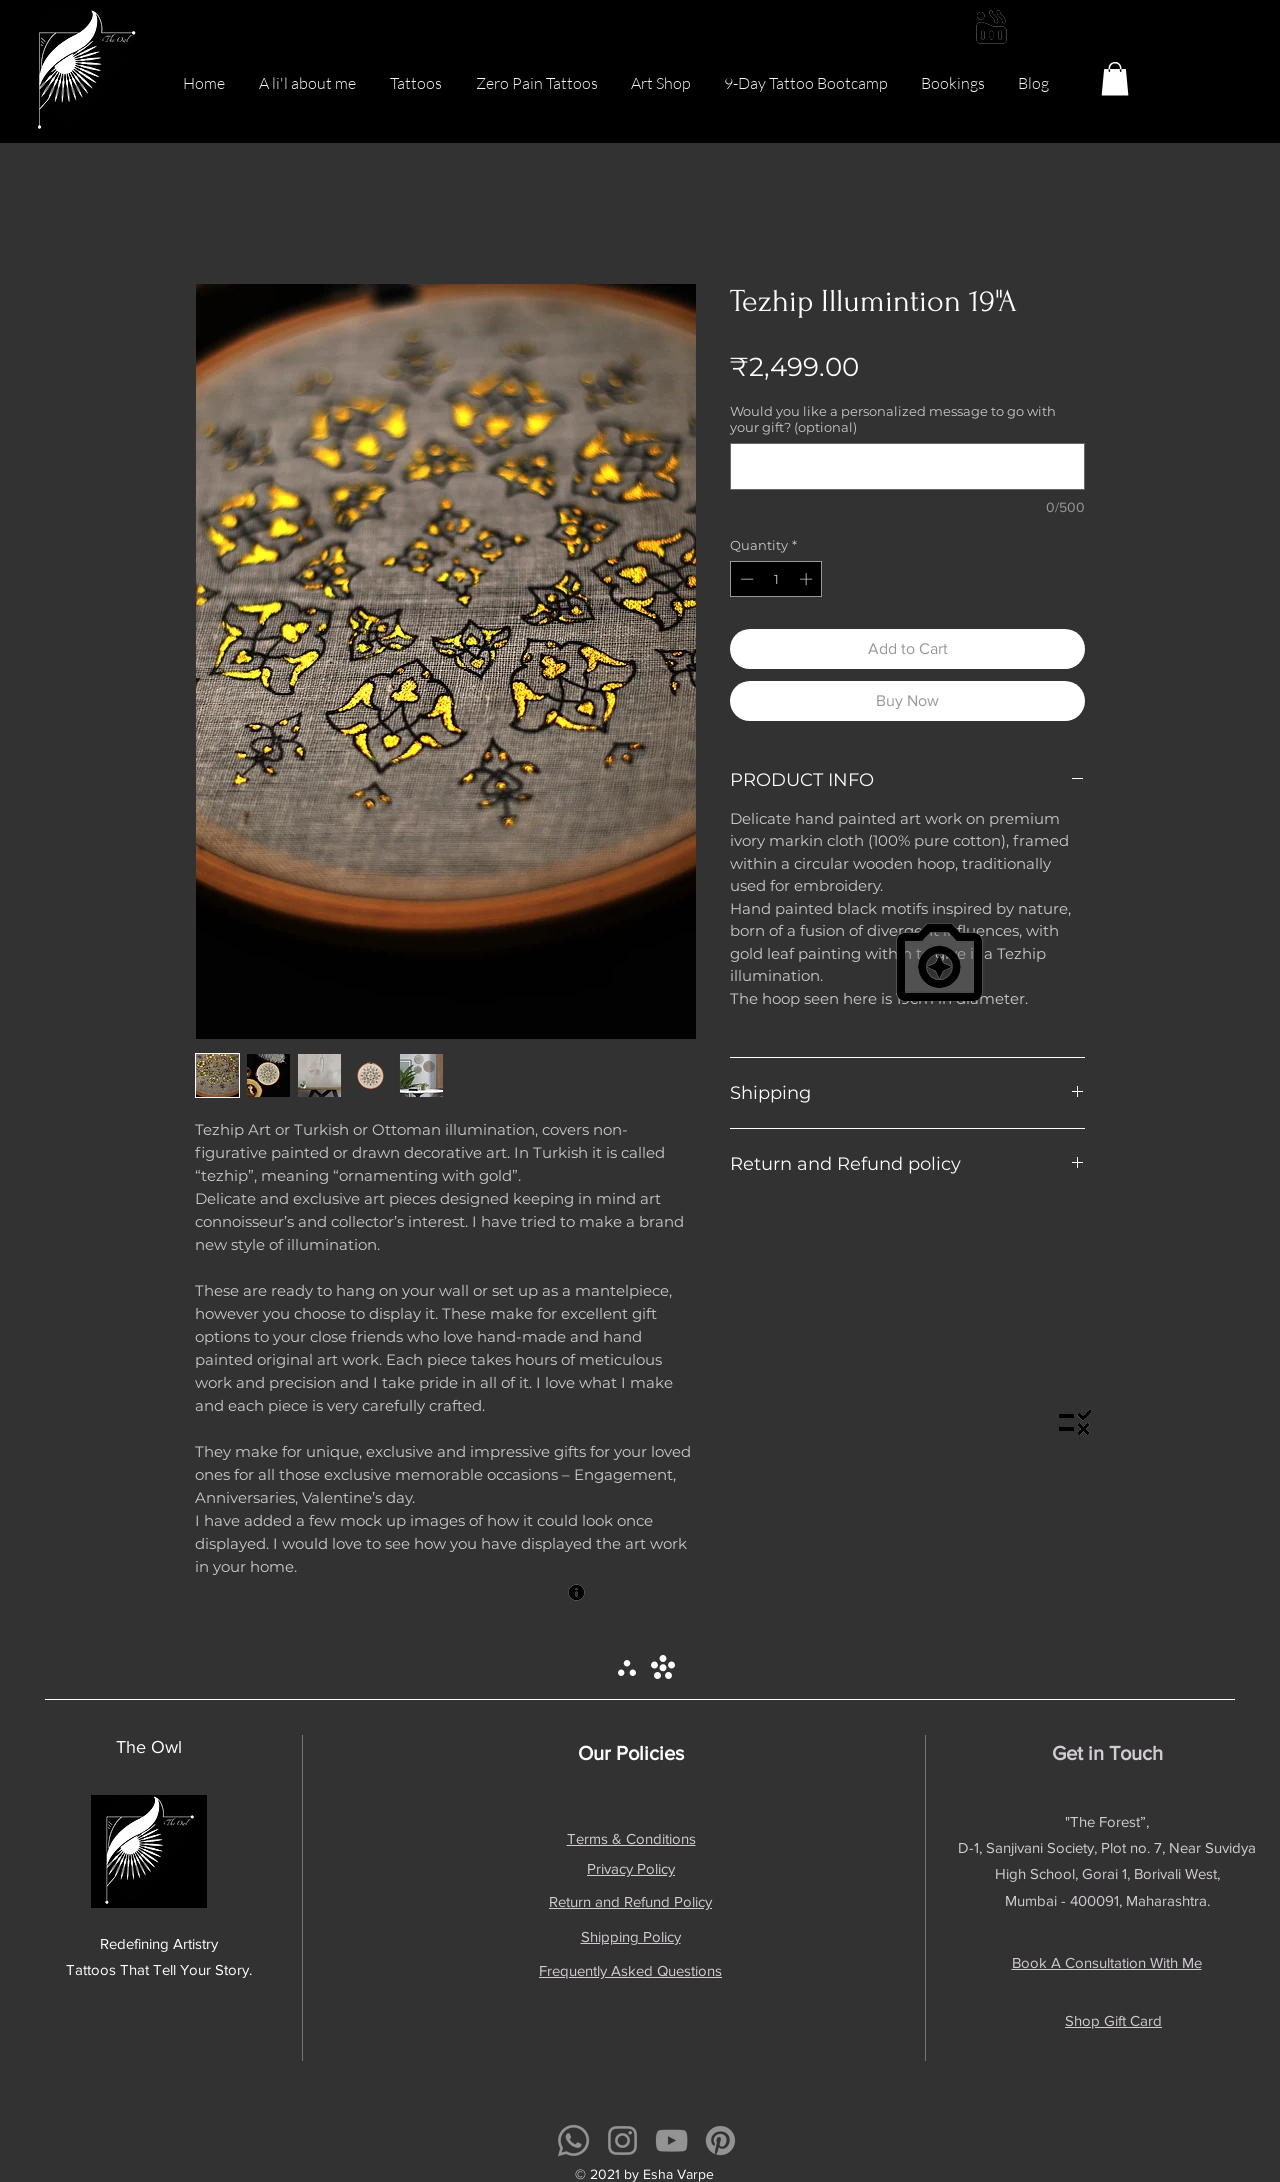  Describe the element at coordinates (576, 1592) in the screenshot. I see `view more information about this item` at that location.